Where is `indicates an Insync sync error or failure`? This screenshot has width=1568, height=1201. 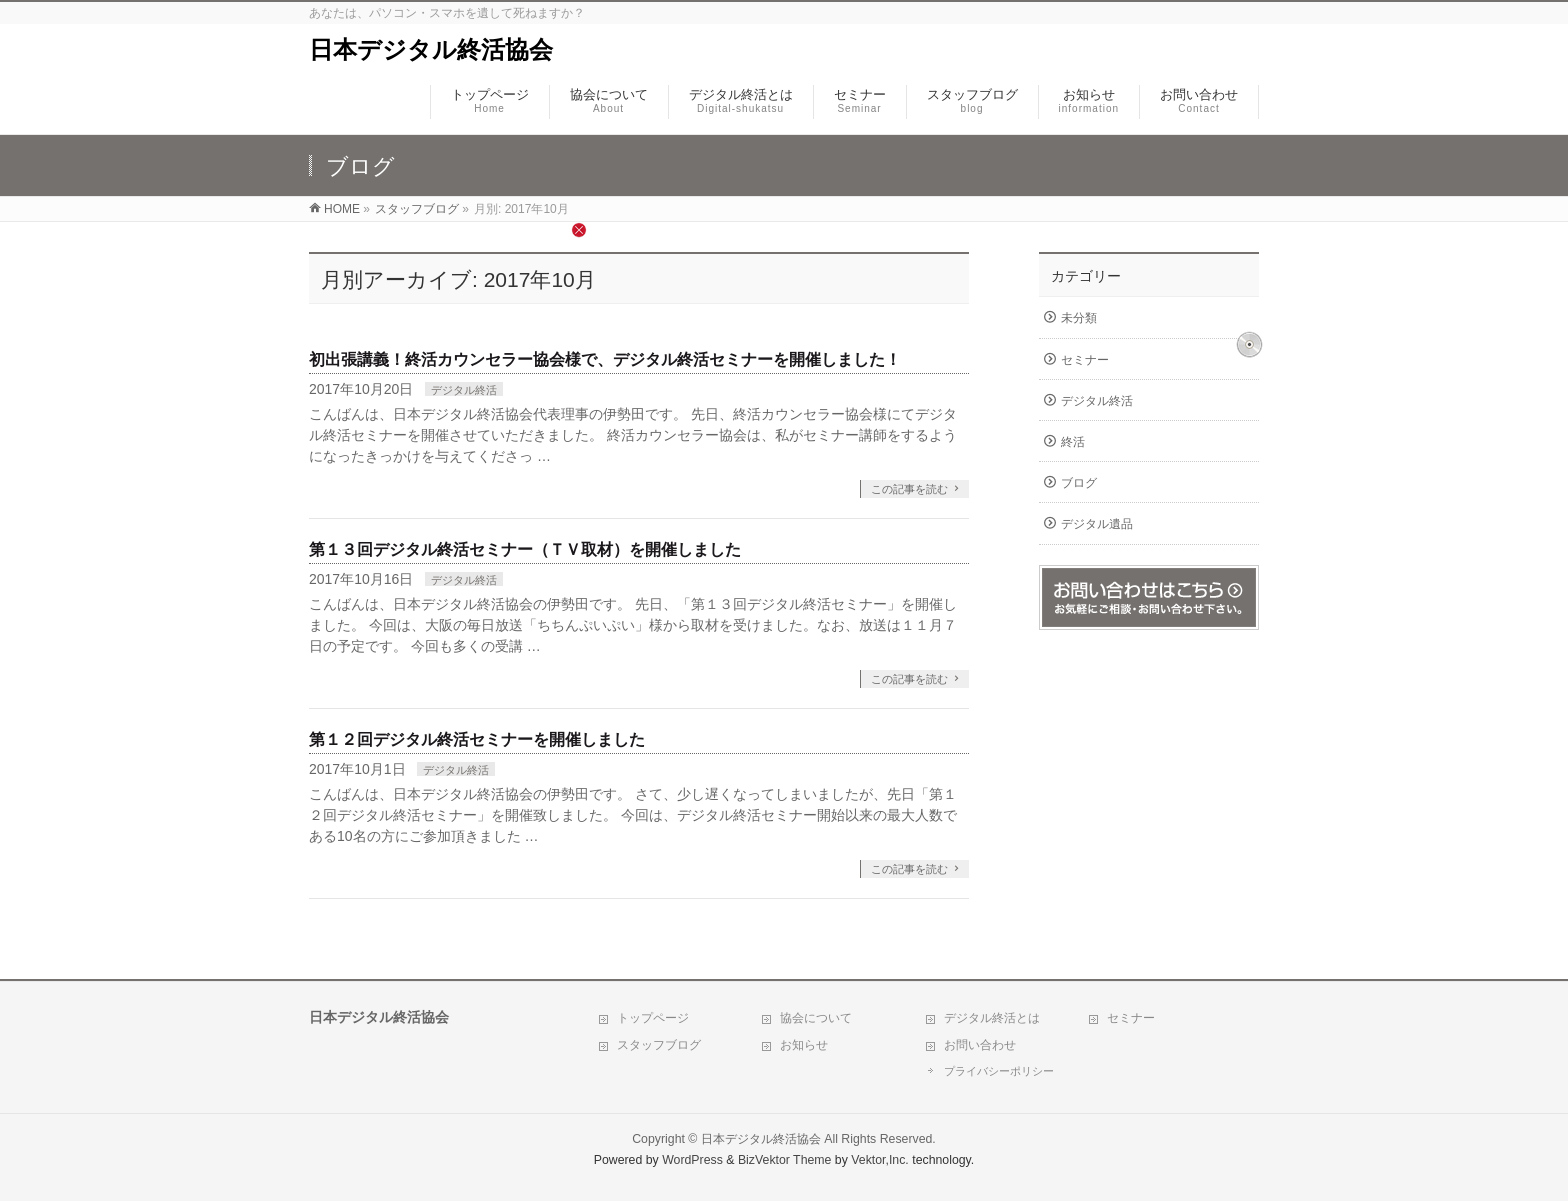
indicates an Insync sync error or failure is located at coordinates (579, 230).